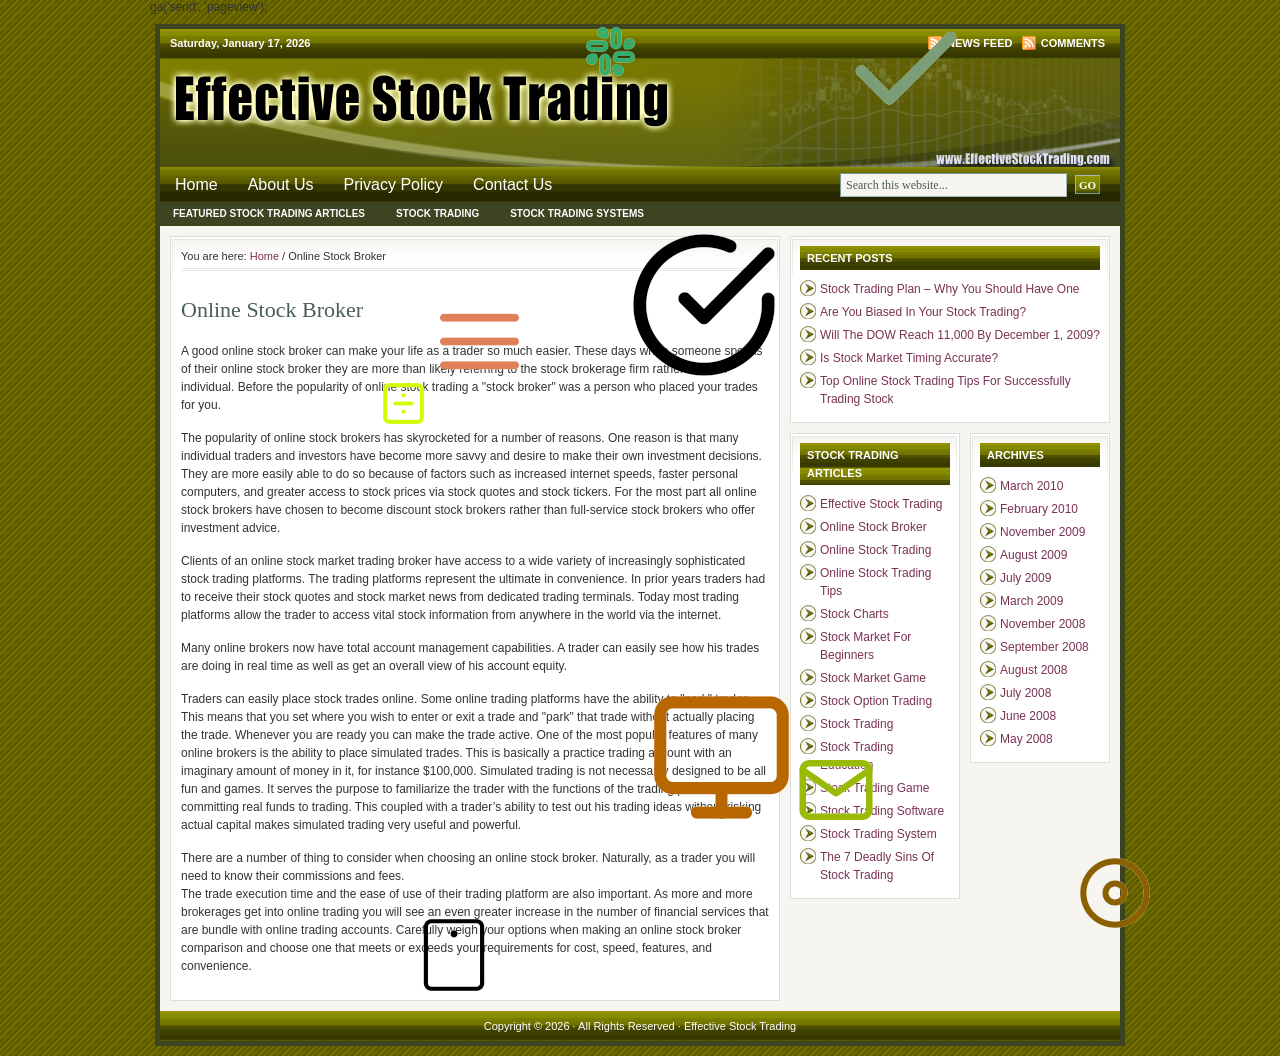  What do you see at coordinates (454, 955) in the screenshot?
I see `tablet device with front-facing camera` at bounding box center [454, 955].